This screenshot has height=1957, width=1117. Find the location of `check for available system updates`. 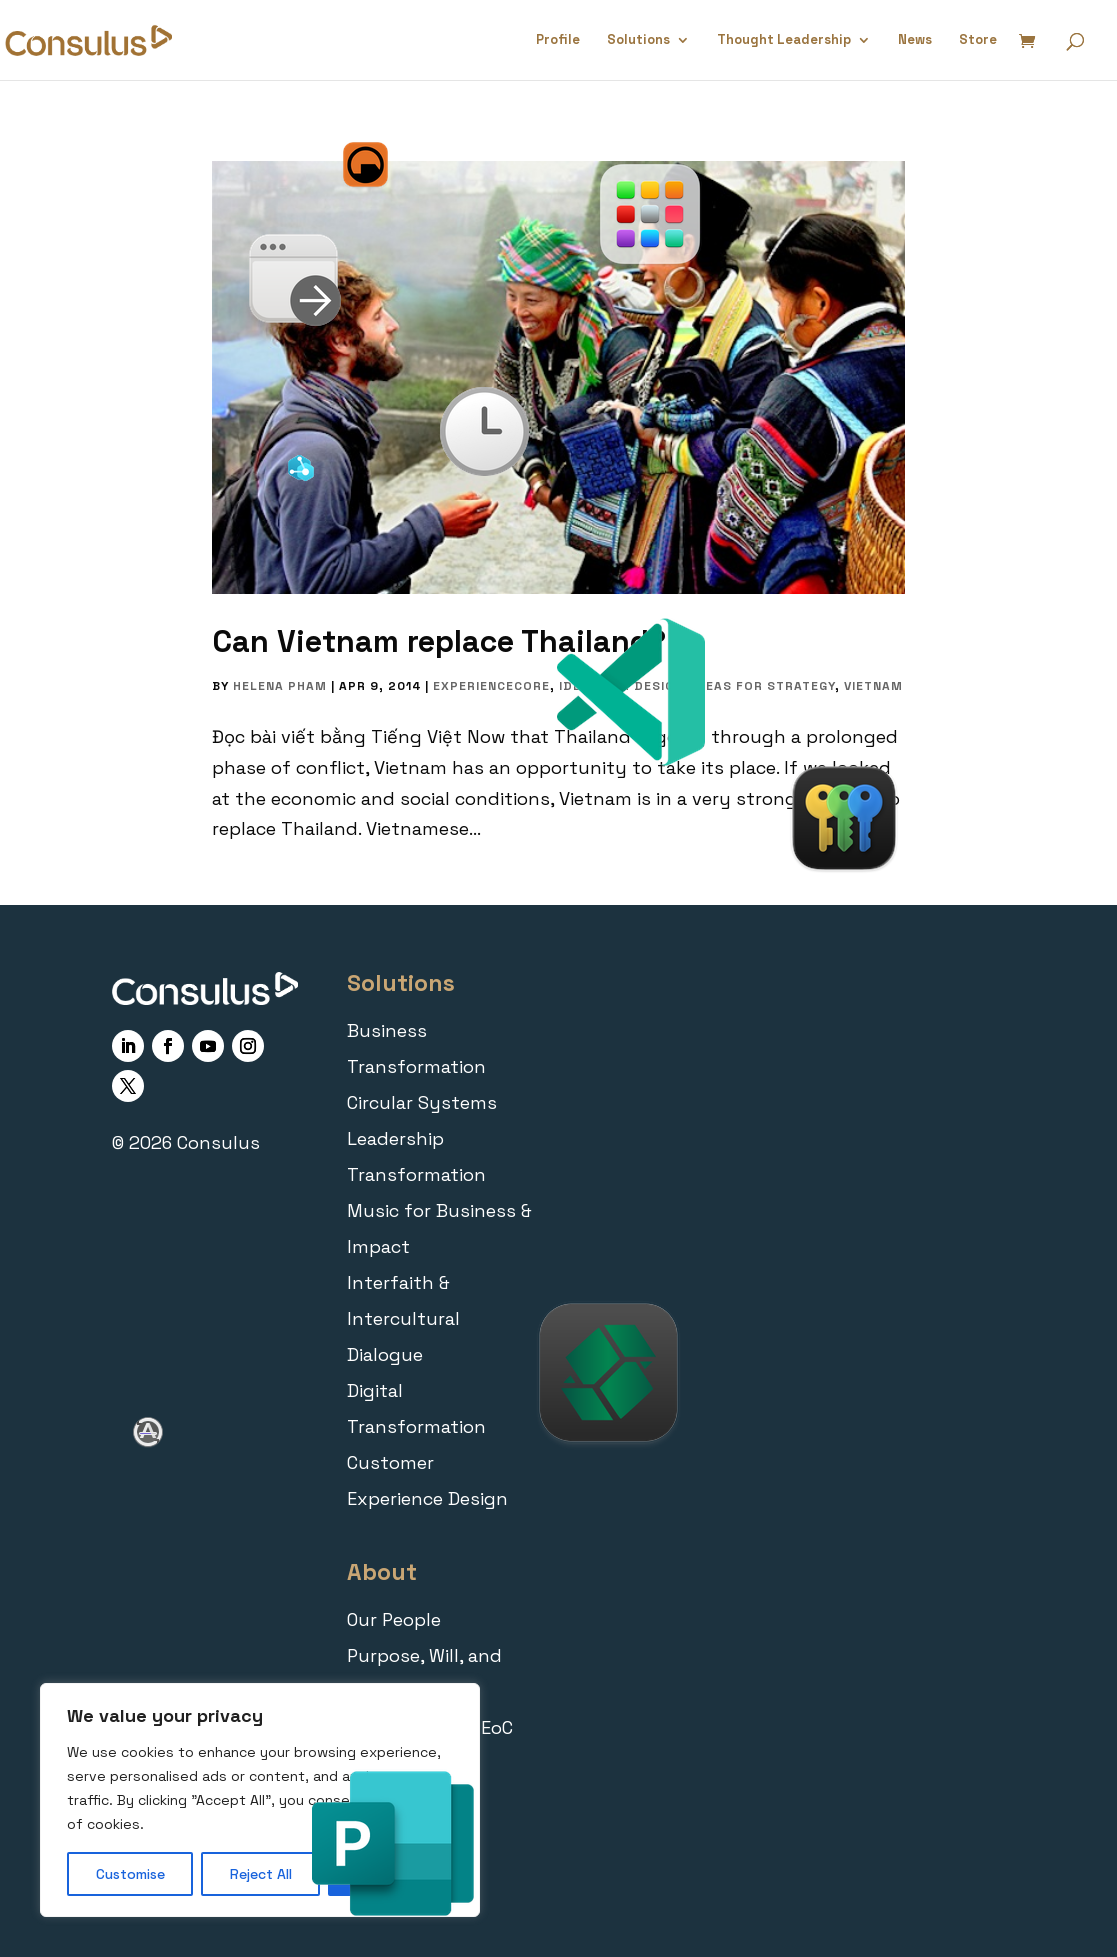

check for available system updates is located at coordinates (148, 1432).